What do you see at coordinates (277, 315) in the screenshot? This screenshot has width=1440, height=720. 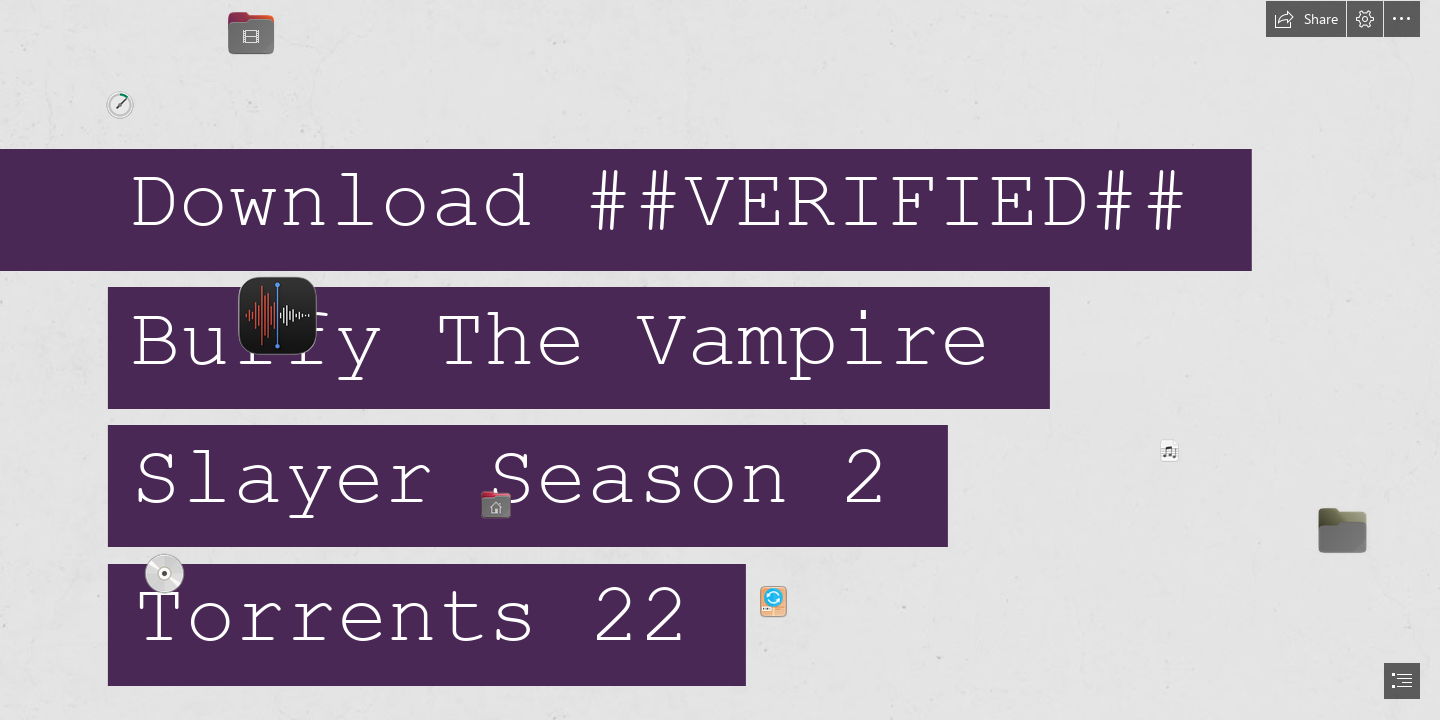 I see `open voice memos app` at bounding box center [277, 315].